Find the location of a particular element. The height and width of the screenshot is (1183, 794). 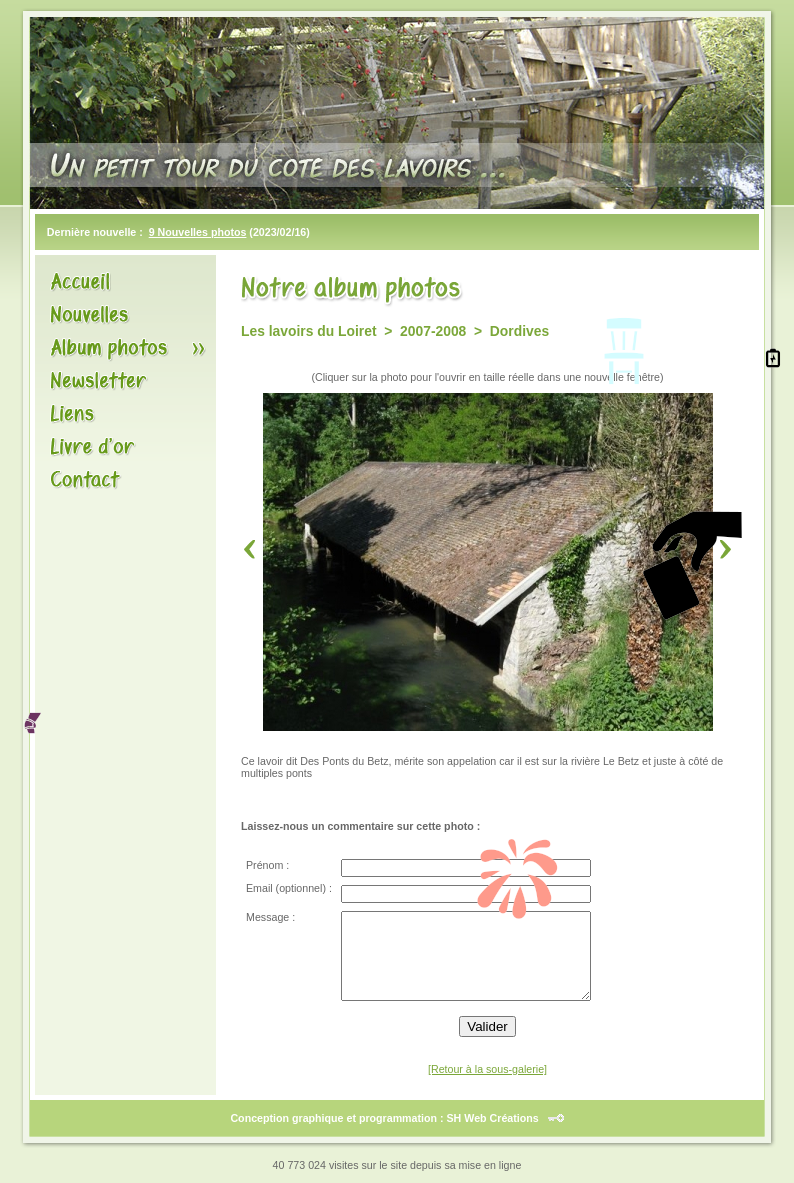

indicates a splash effect or liquid spill in gameplay is located at coordinates (517, 879).